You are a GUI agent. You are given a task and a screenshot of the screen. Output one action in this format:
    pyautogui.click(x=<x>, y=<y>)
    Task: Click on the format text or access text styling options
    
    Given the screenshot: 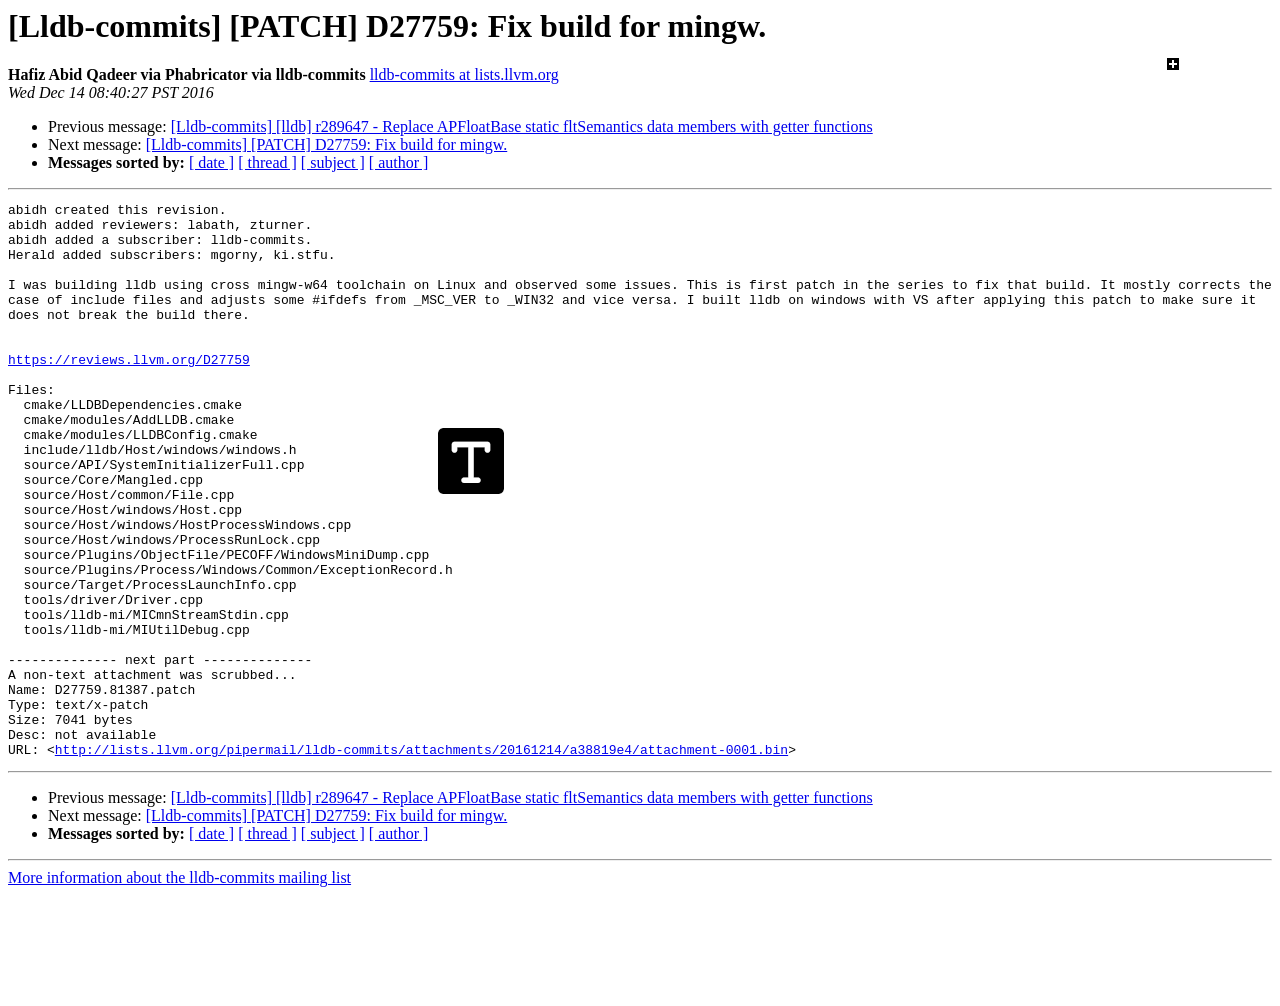 What is the action you would take?
    pyautogui.click(x=471, y=461)
    